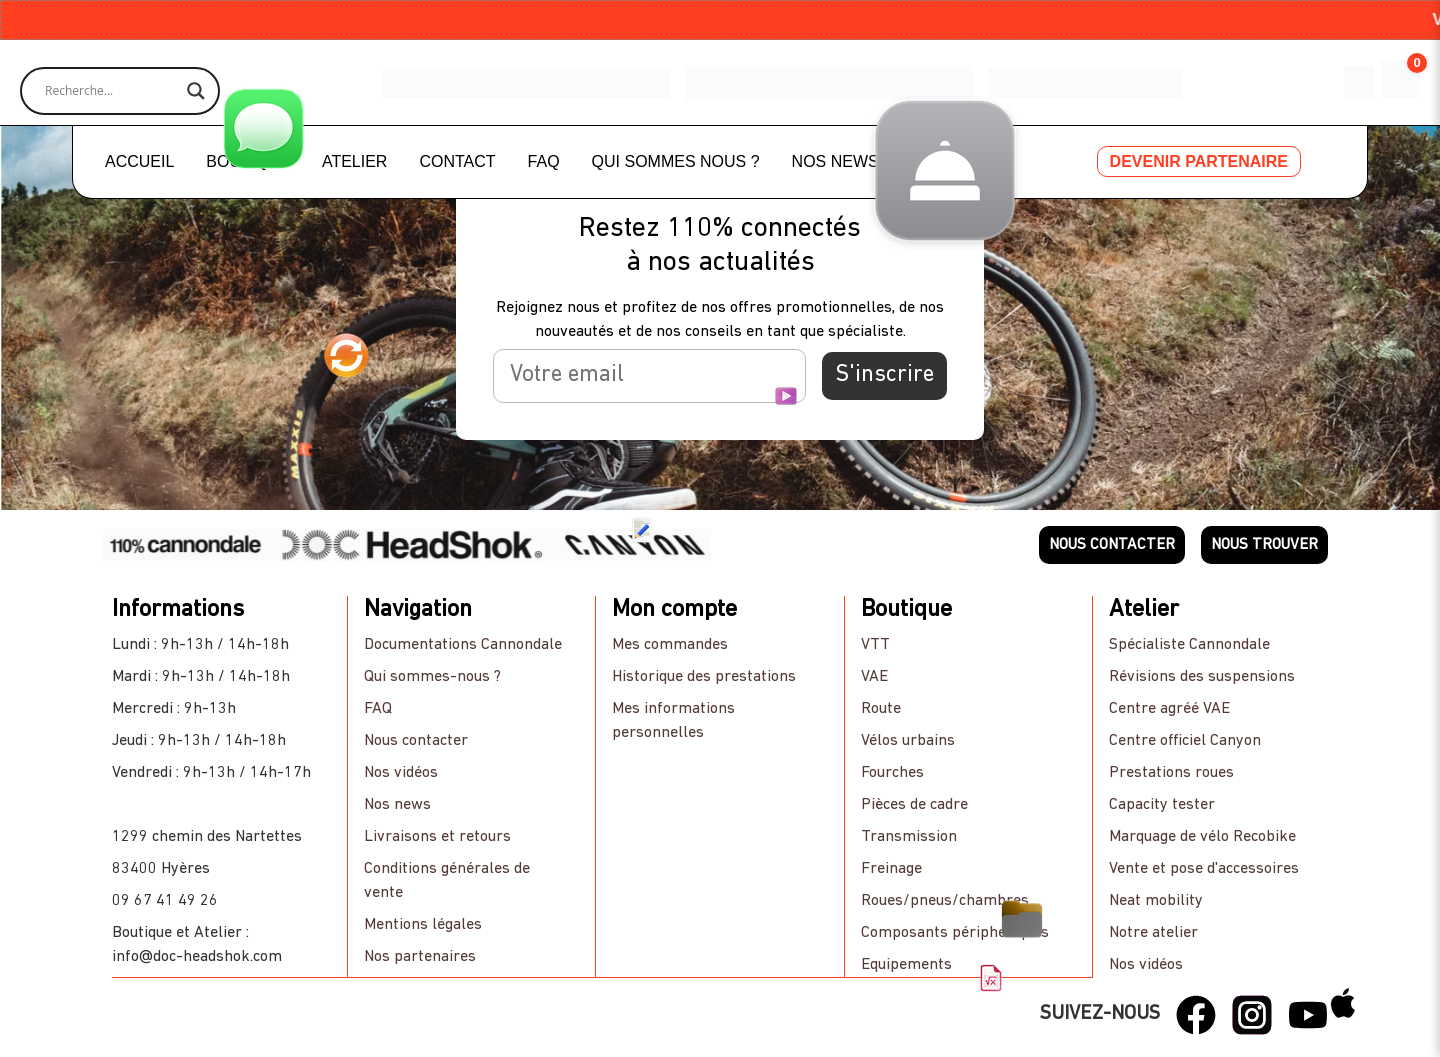  I want to click on sync data across devices, so click(346, 355).